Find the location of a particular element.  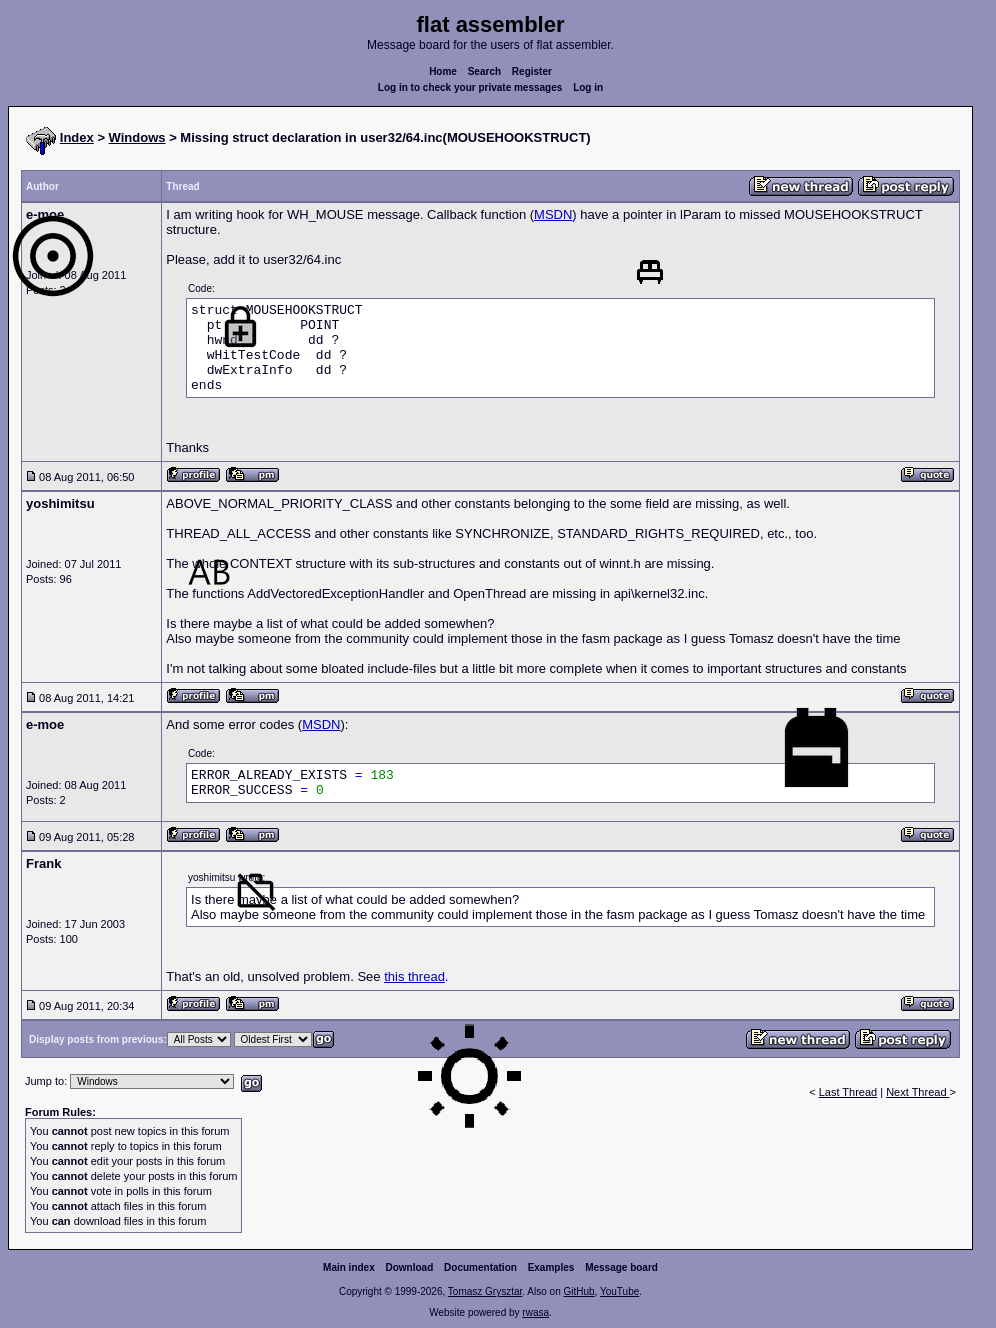

indicates enhanced or additional security protection is located at coordinates (240, 327).